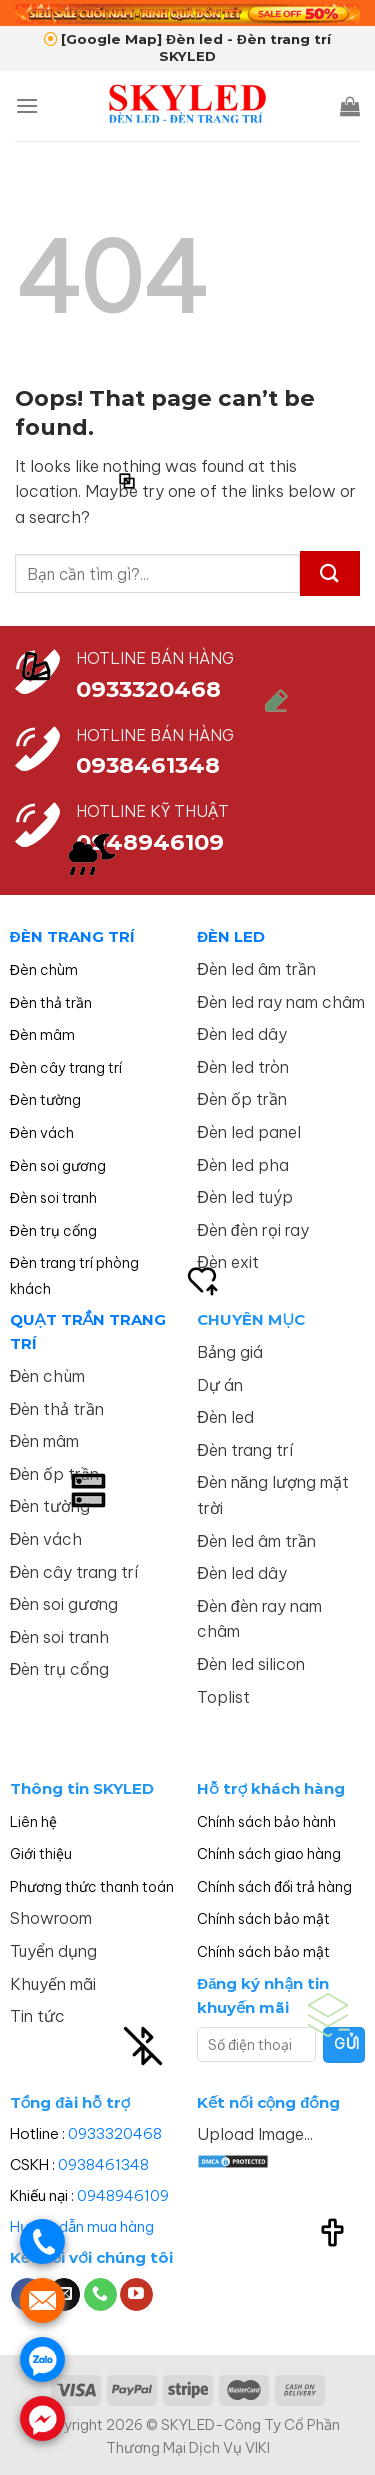 Image resolution: width=375 pixels, height=2475 pixels. Describe the element at coordinates (202, 1280) in the screenshot. I see `upload or share a favorite item` at that location.